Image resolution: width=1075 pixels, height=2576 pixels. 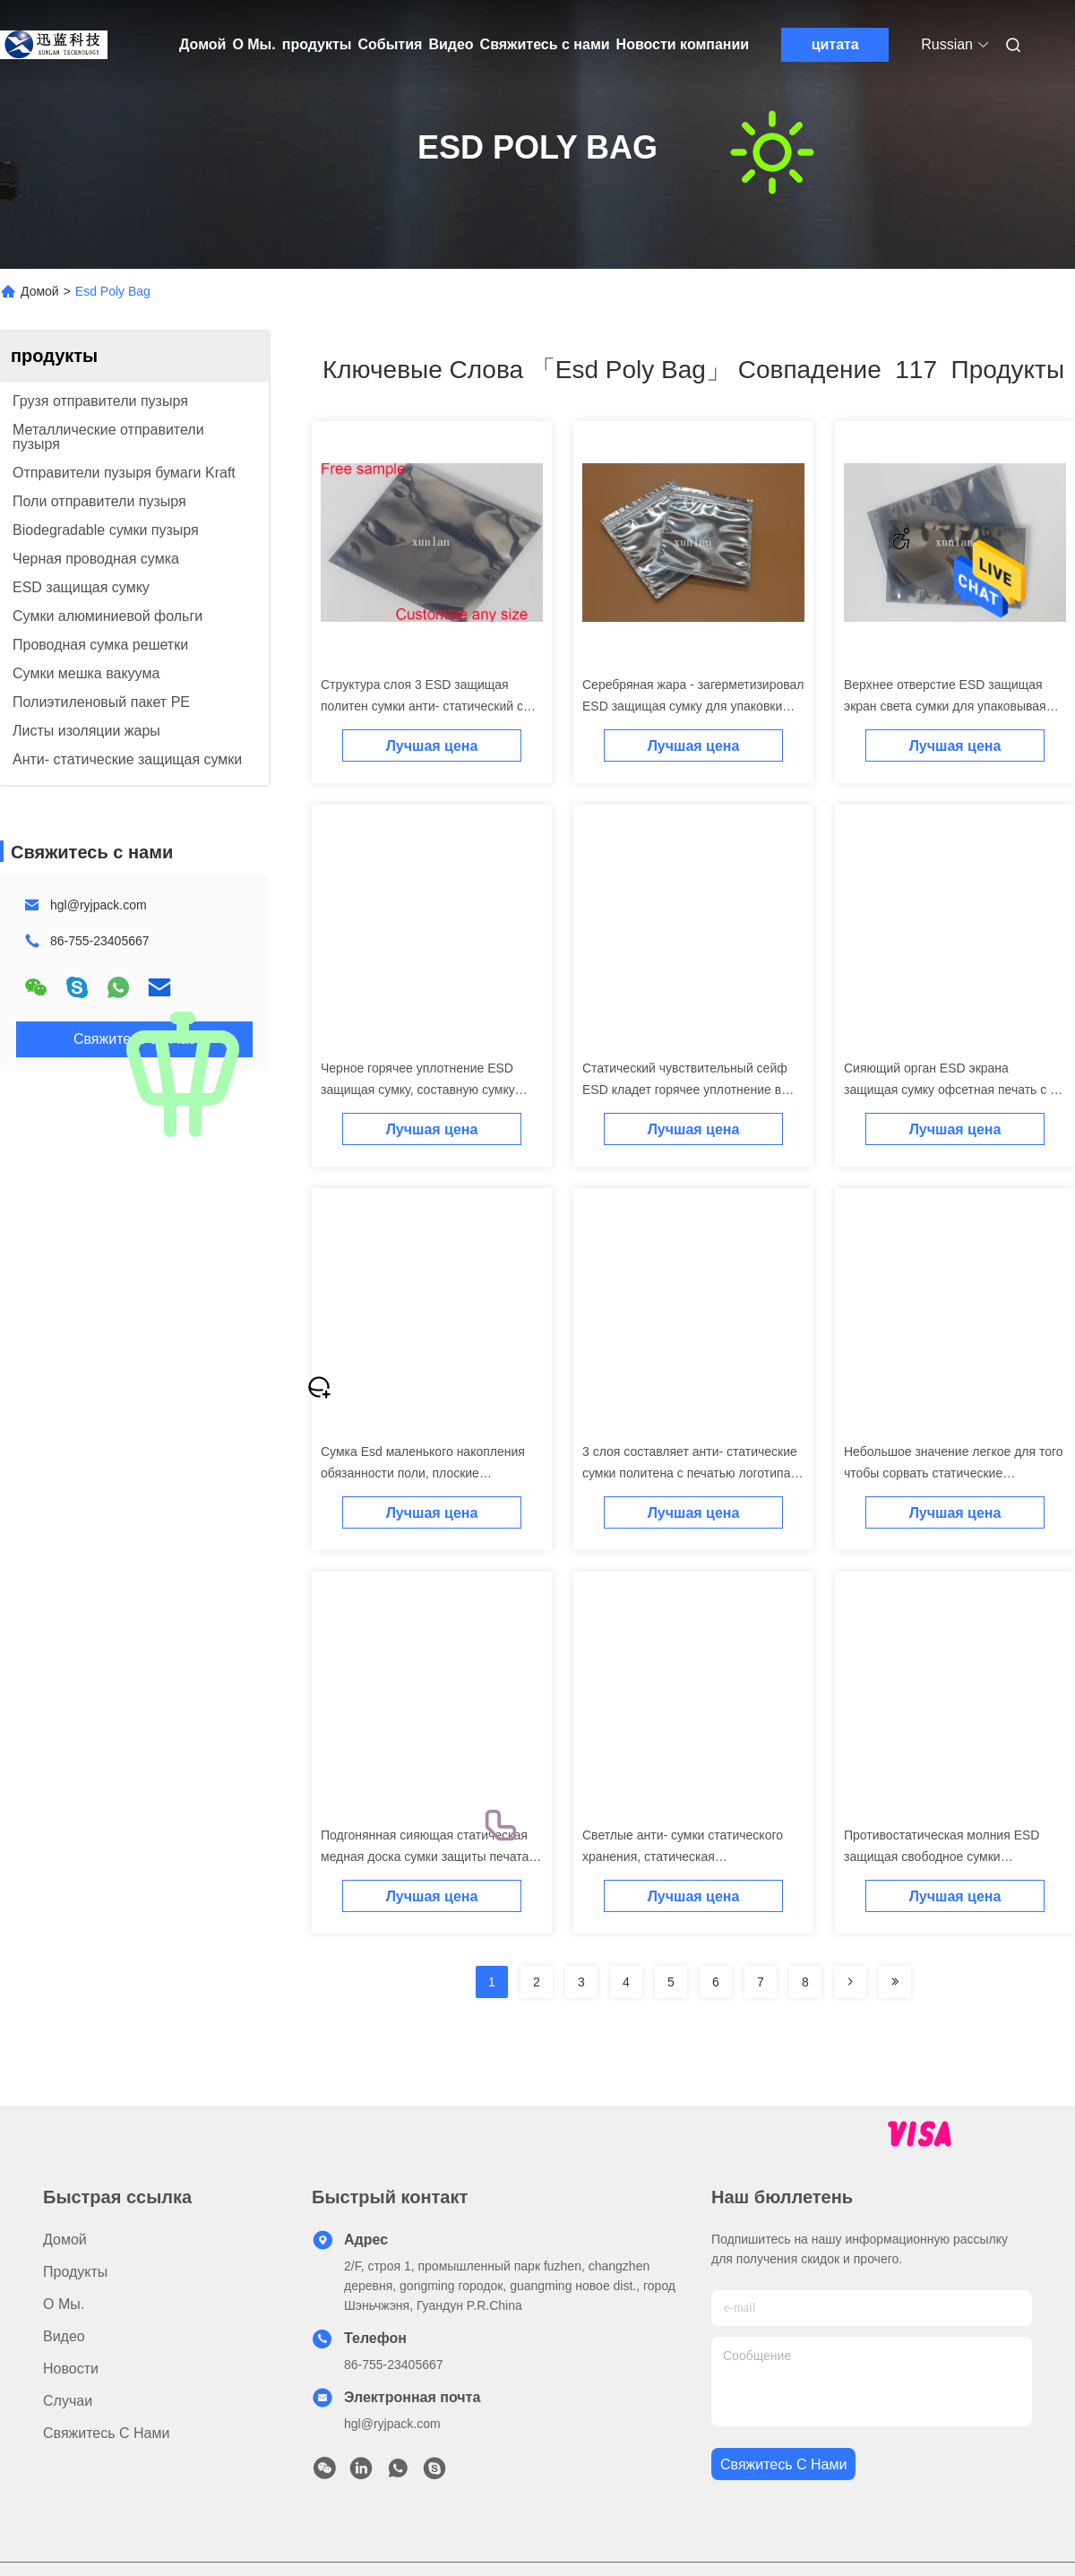 What do you see at coordinates (501, 1825) in the screenshot?
I see `set corner style to bevel join` at bounding box center [501, 1825].